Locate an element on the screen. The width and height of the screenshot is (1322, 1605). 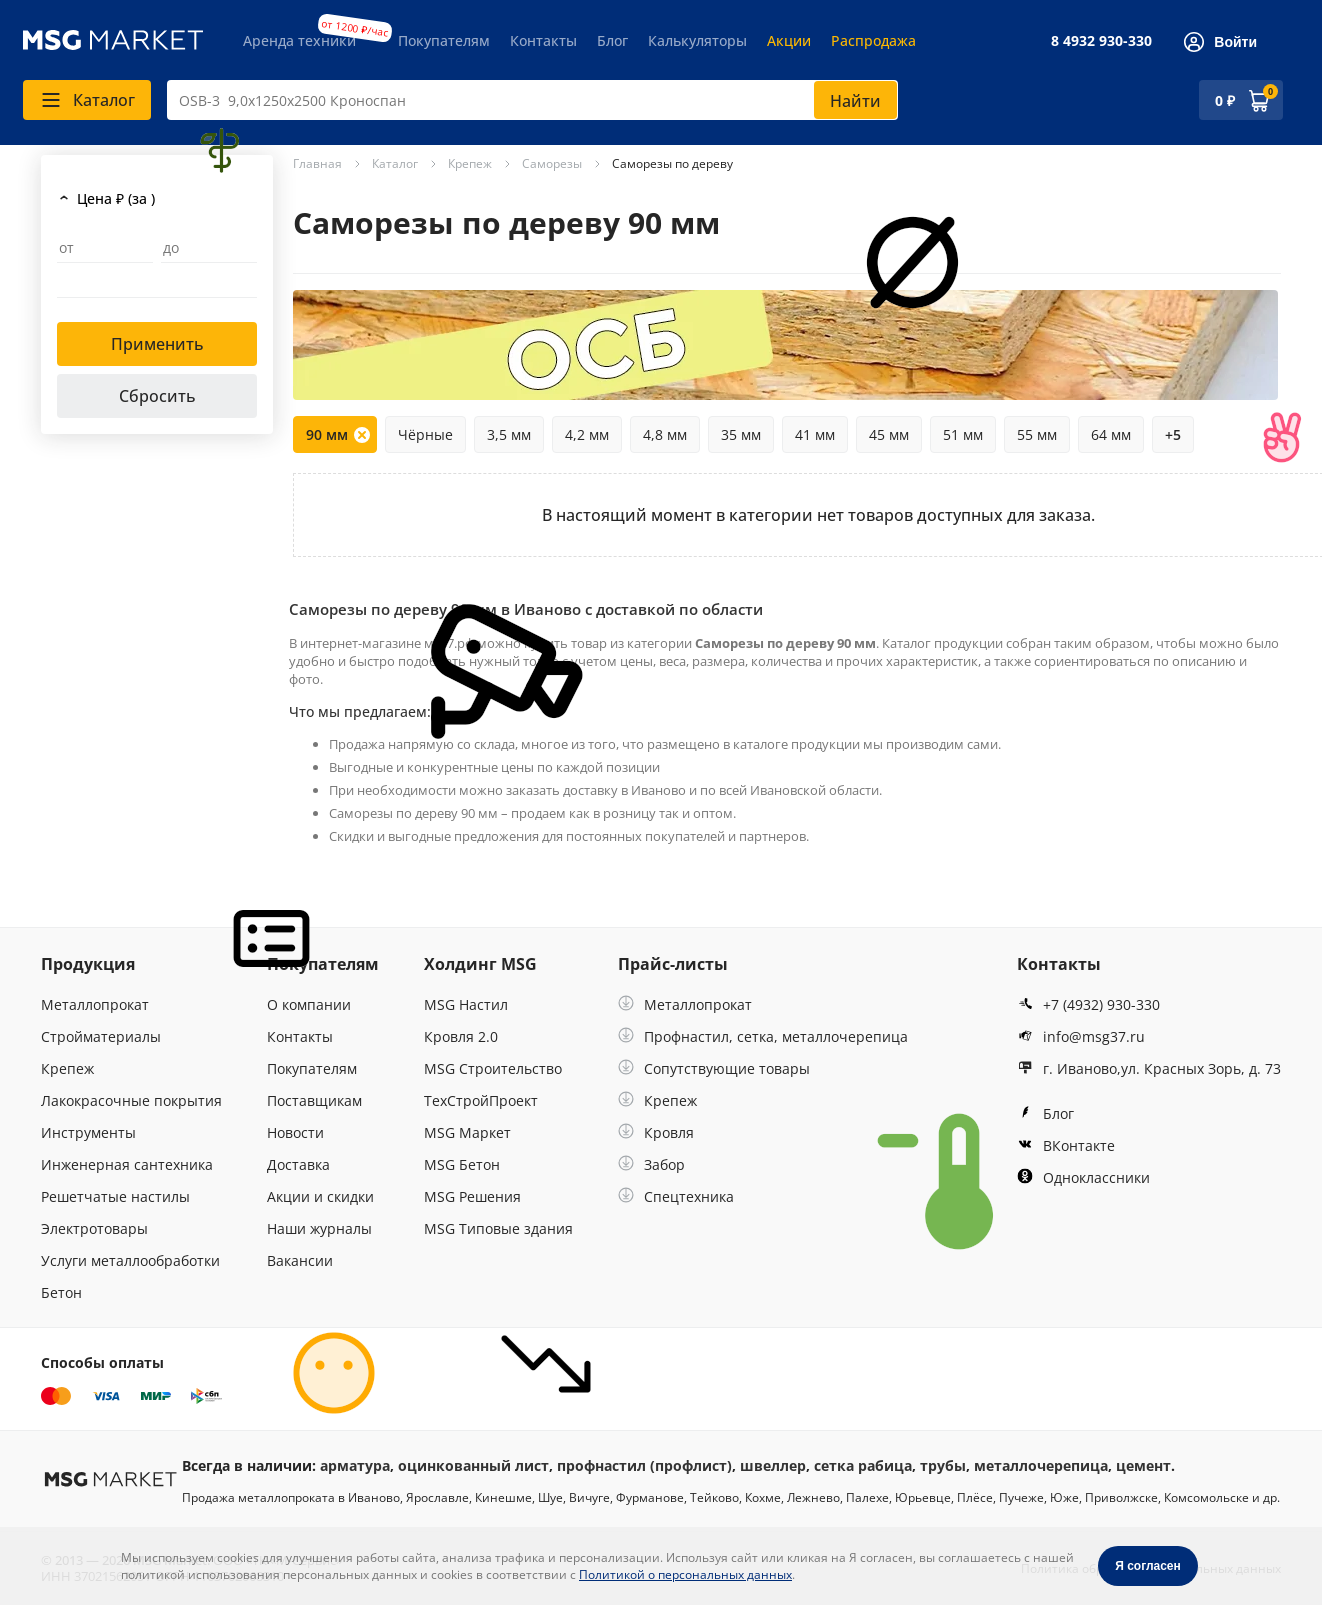
decrease temperature setting is located at coordinates (945, 1181).